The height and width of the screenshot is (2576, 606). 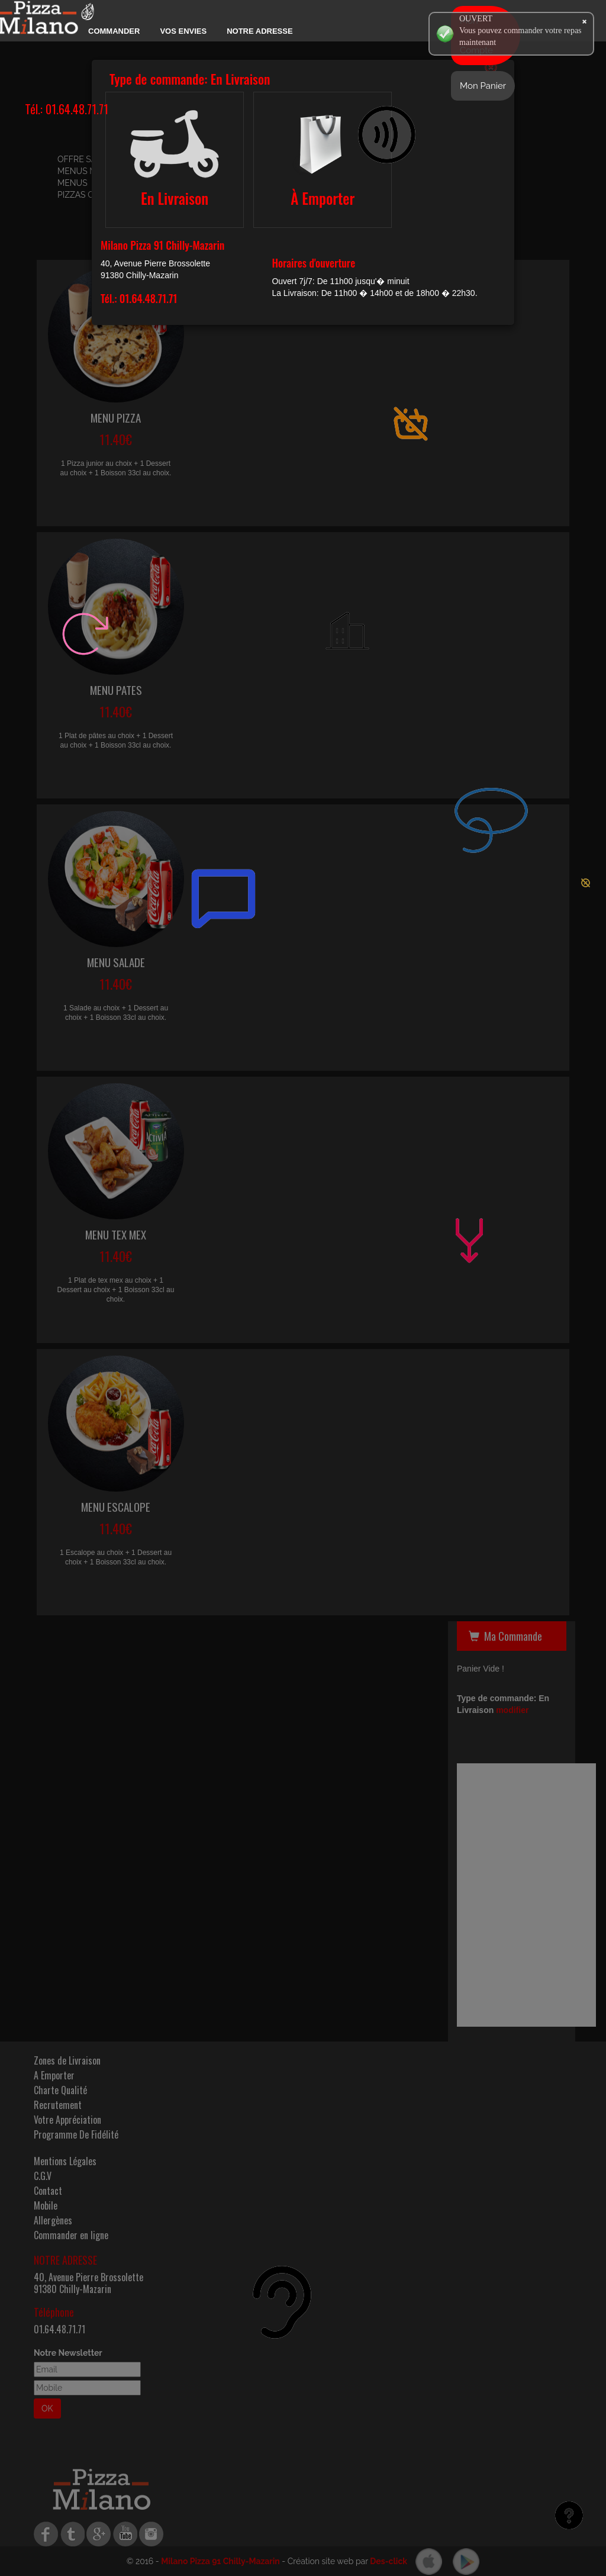 I want to click on open chat or messaging, so click(x=223, y=894).